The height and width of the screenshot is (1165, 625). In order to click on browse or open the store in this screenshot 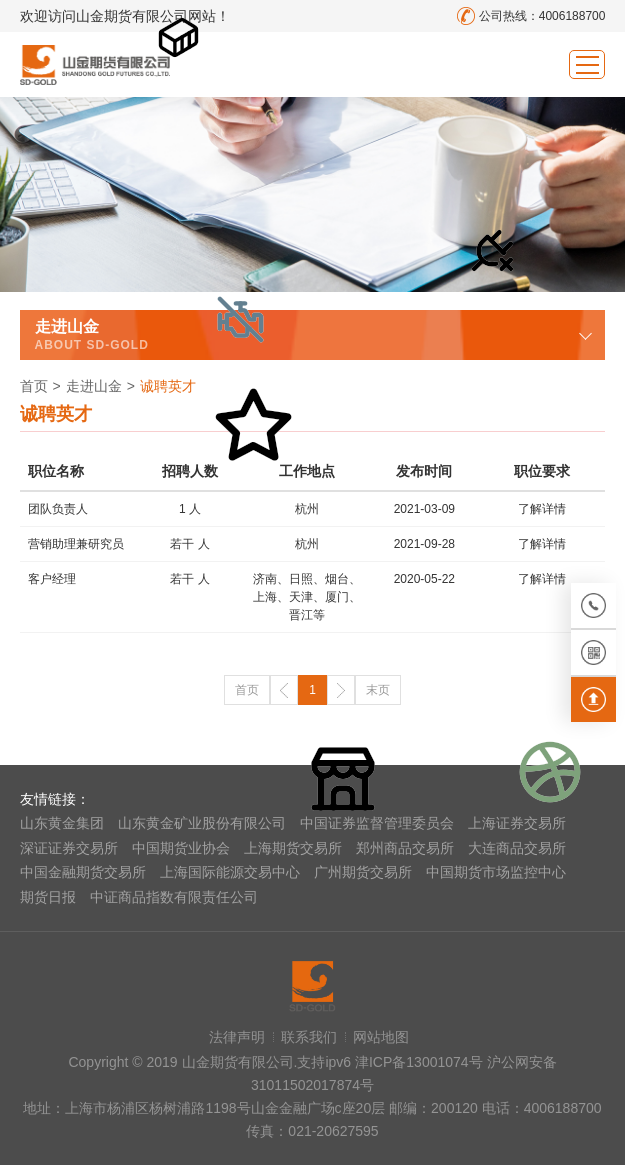, I will do `click(343, 779)`.